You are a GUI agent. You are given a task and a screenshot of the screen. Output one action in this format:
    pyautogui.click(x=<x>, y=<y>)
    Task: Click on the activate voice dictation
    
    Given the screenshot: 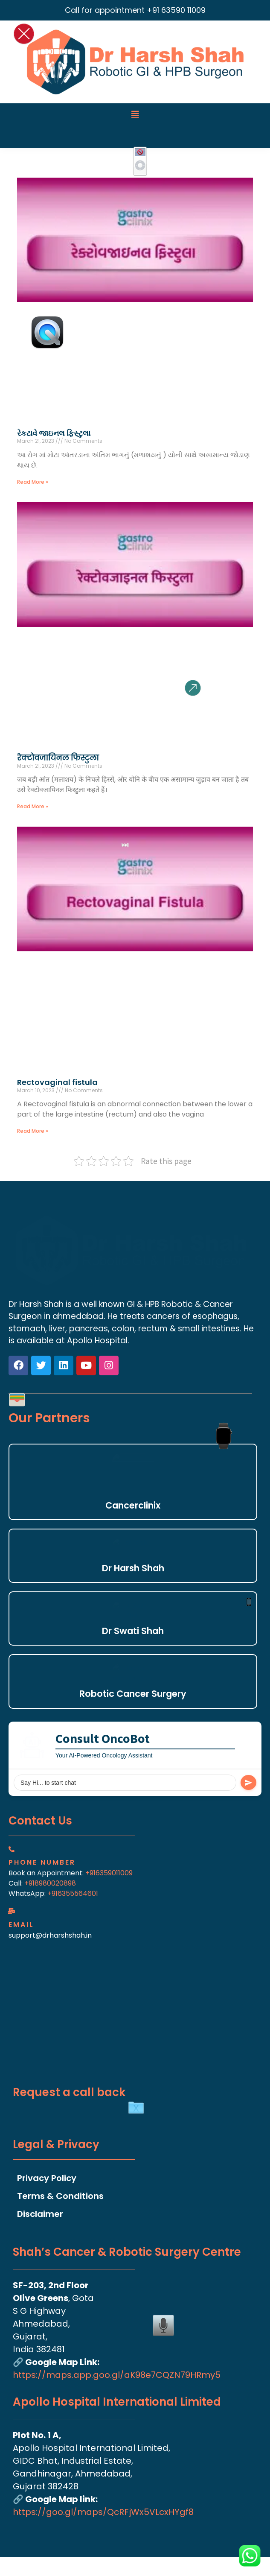 What is the action you would take?
    pyautogui.click(x=163, y=2325)
    